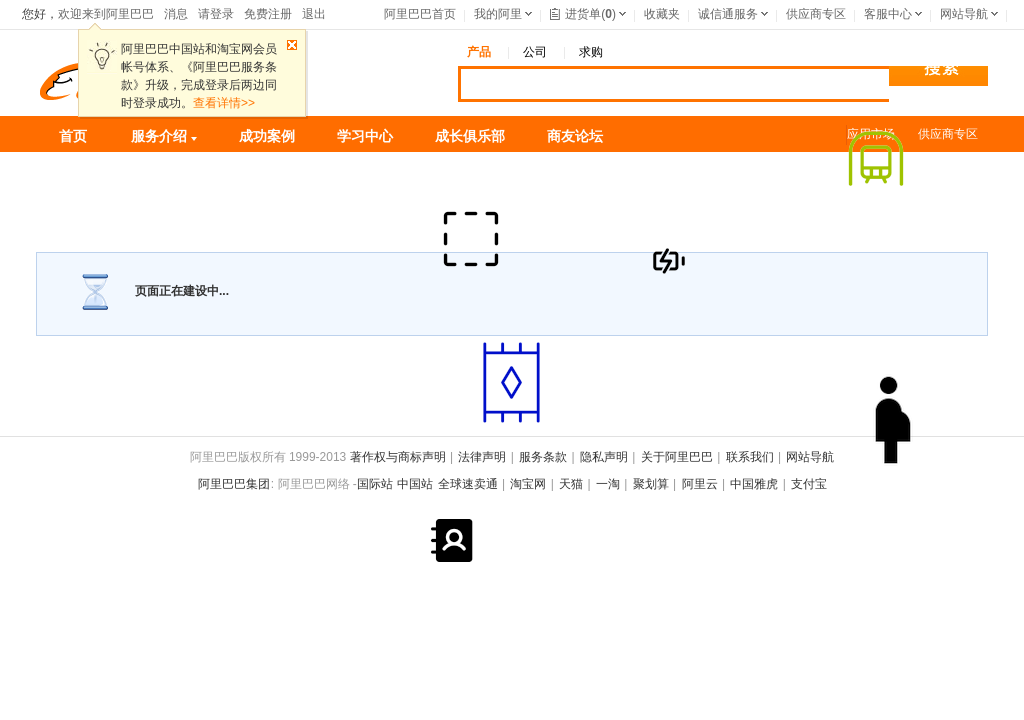 This screenshot has width=1024, height=720. I want to click on view subway or metro transit options, so click(876, 161).